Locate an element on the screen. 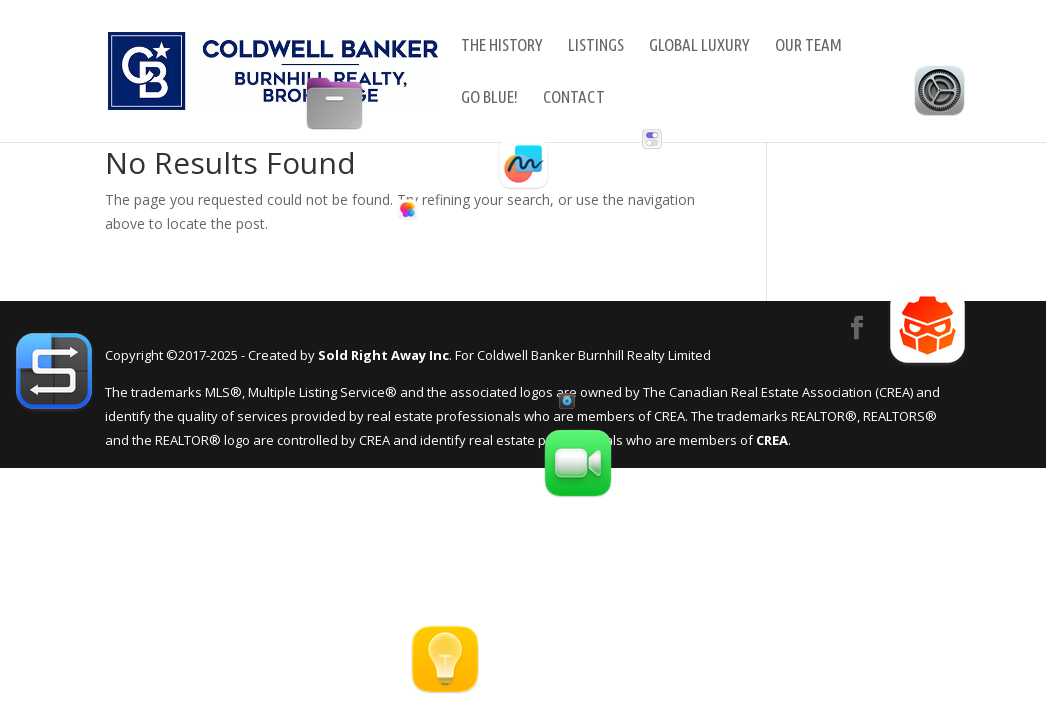  open system settings is located at coordinates (939, 90).